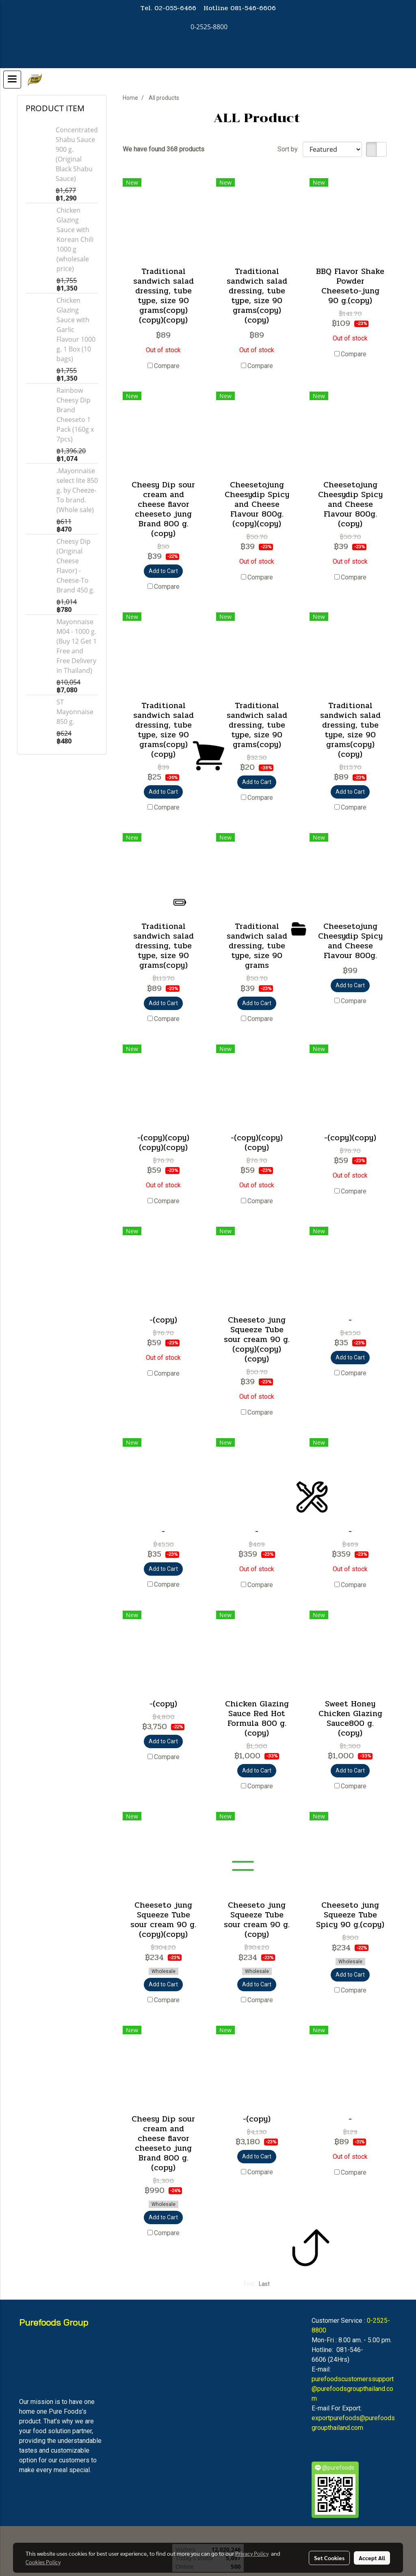 The width and height of the screenshot is (416, 2576). Describe the element at coordinates (208, 756) in the screenshot. I see `view your shopping cart` at that location.